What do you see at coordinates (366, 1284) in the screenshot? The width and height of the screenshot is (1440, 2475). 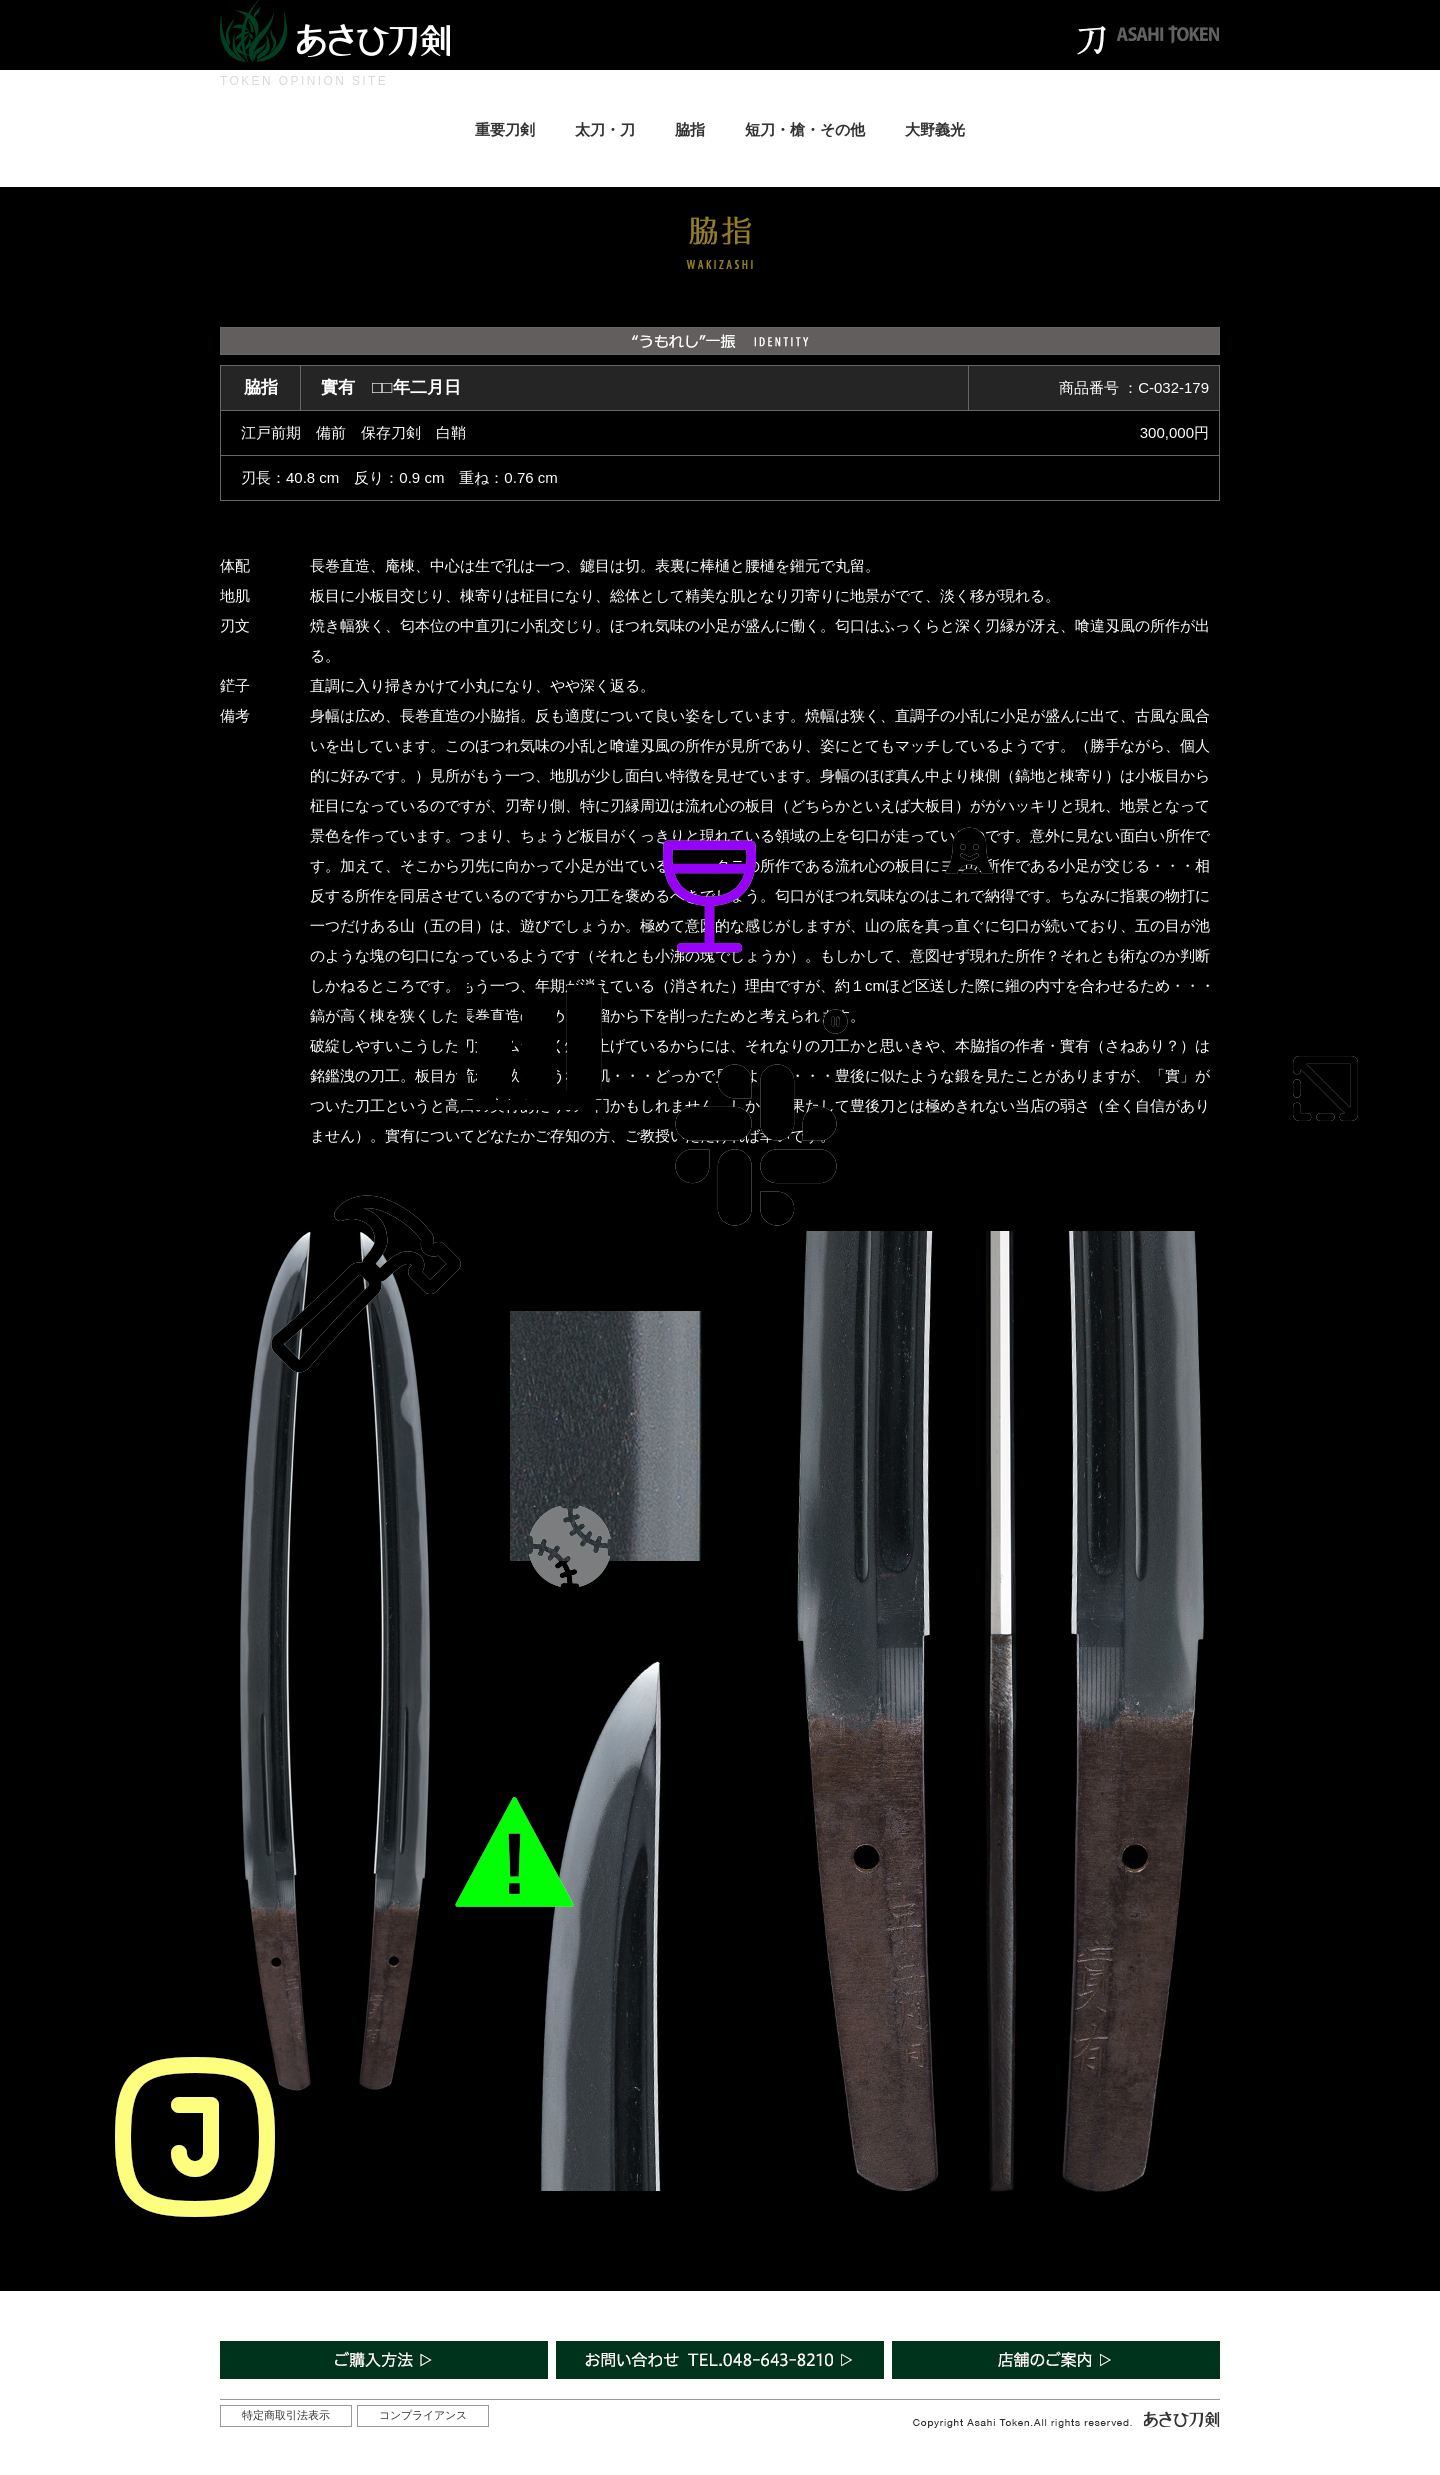 I see `access build or developer tools` at bounding box center [366, 1284].